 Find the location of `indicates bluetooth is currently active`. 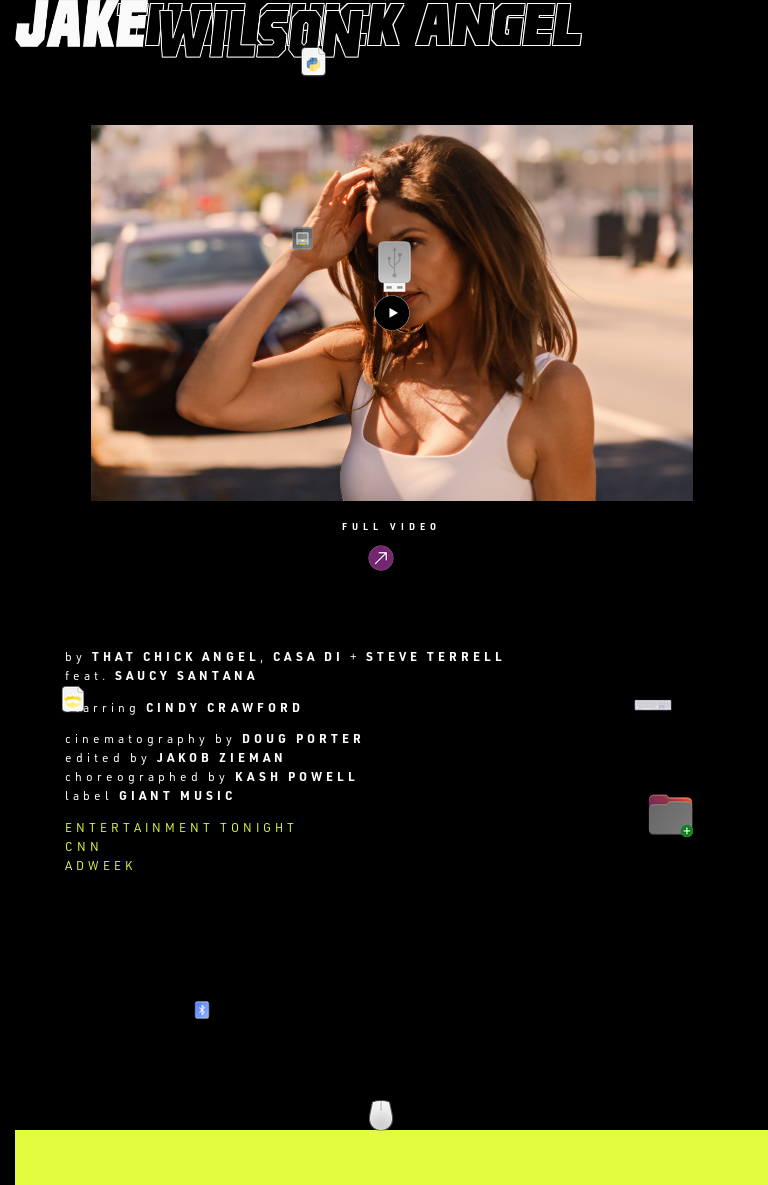

indicates bluetooth is currently active is located at coordinates (202, 1010).